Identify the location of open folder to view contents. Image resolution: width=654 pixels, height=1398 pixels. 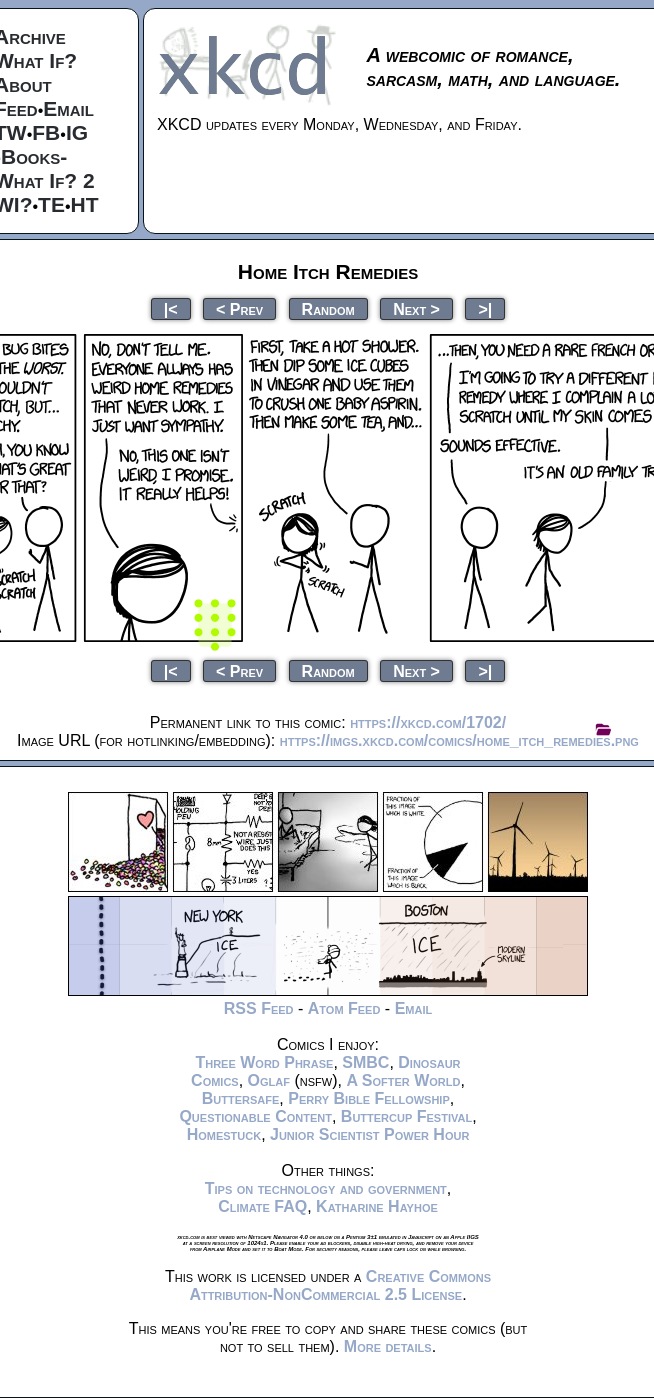
(603, 730).